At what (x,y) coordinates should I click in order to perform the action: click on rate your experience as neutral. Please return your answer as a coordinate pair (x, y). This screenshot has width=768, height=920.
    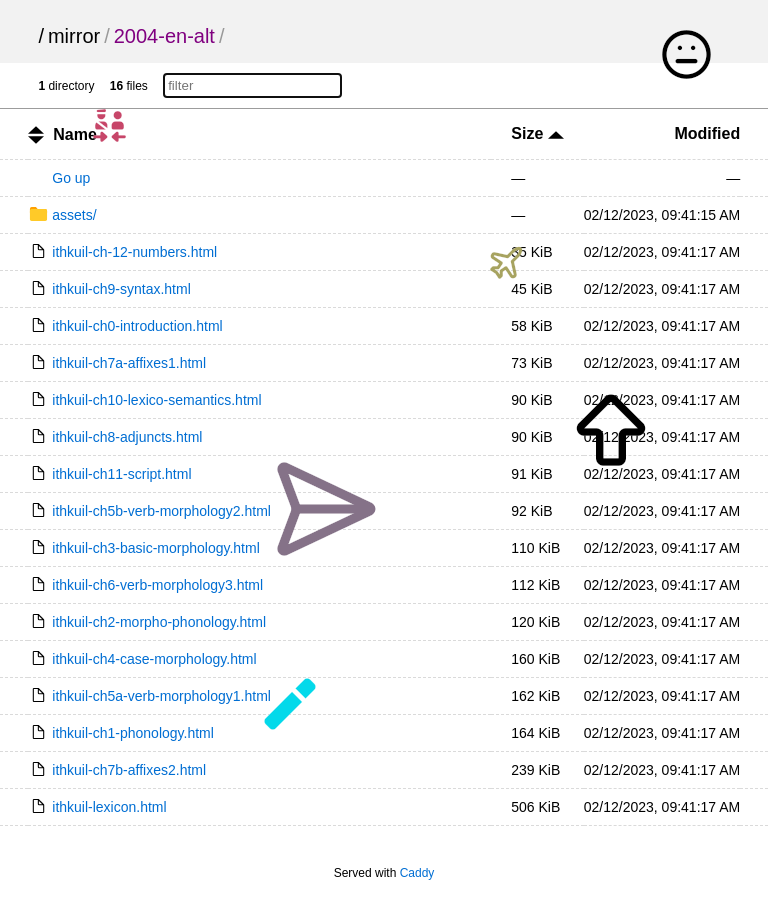
    Looking at the image, I should click on (686, 54).